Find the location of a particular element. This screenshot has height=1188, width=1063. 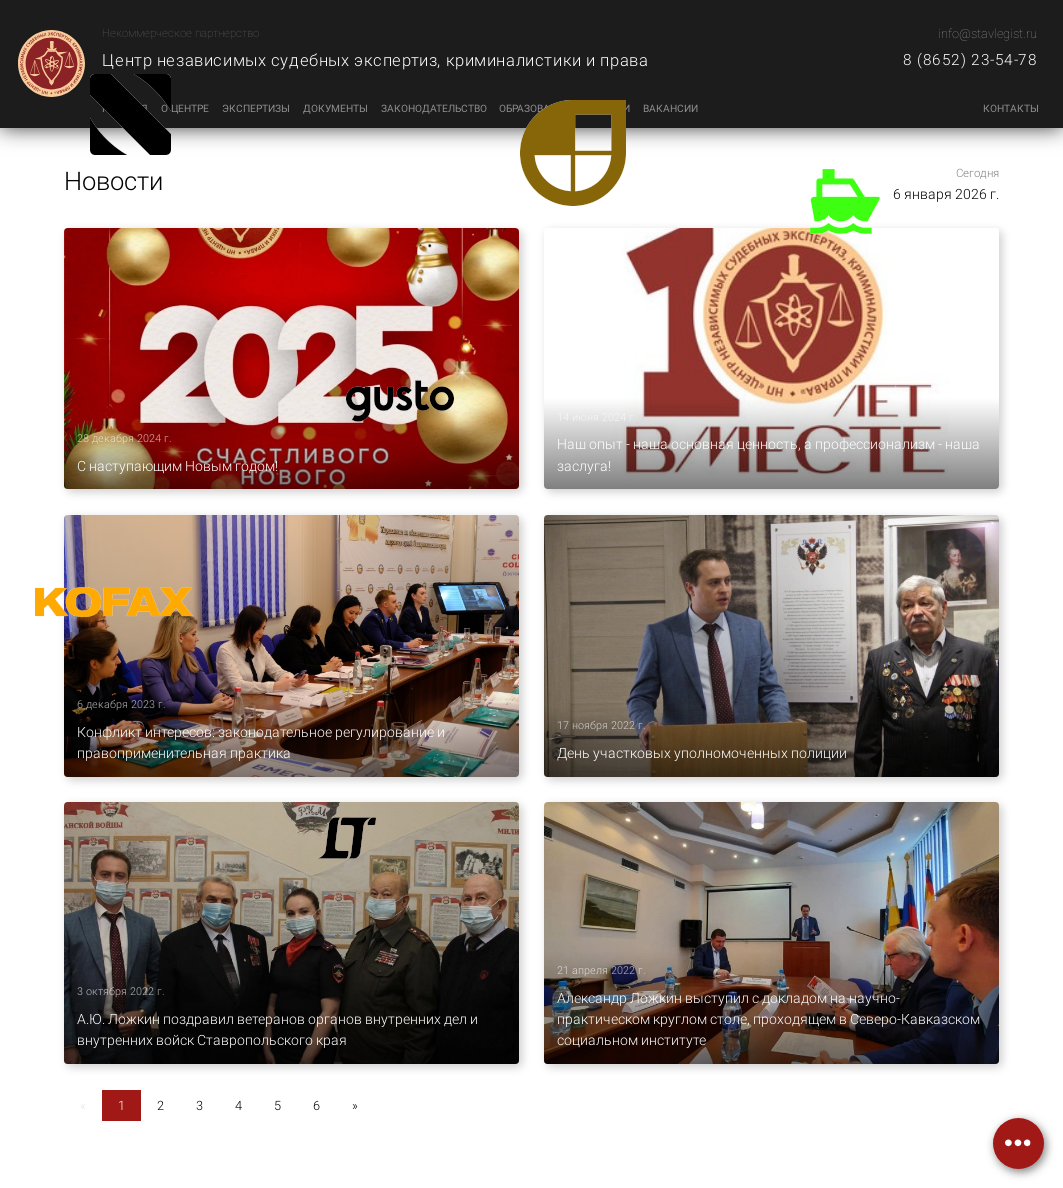

open Apple News app is located at coordinates (130, 114).